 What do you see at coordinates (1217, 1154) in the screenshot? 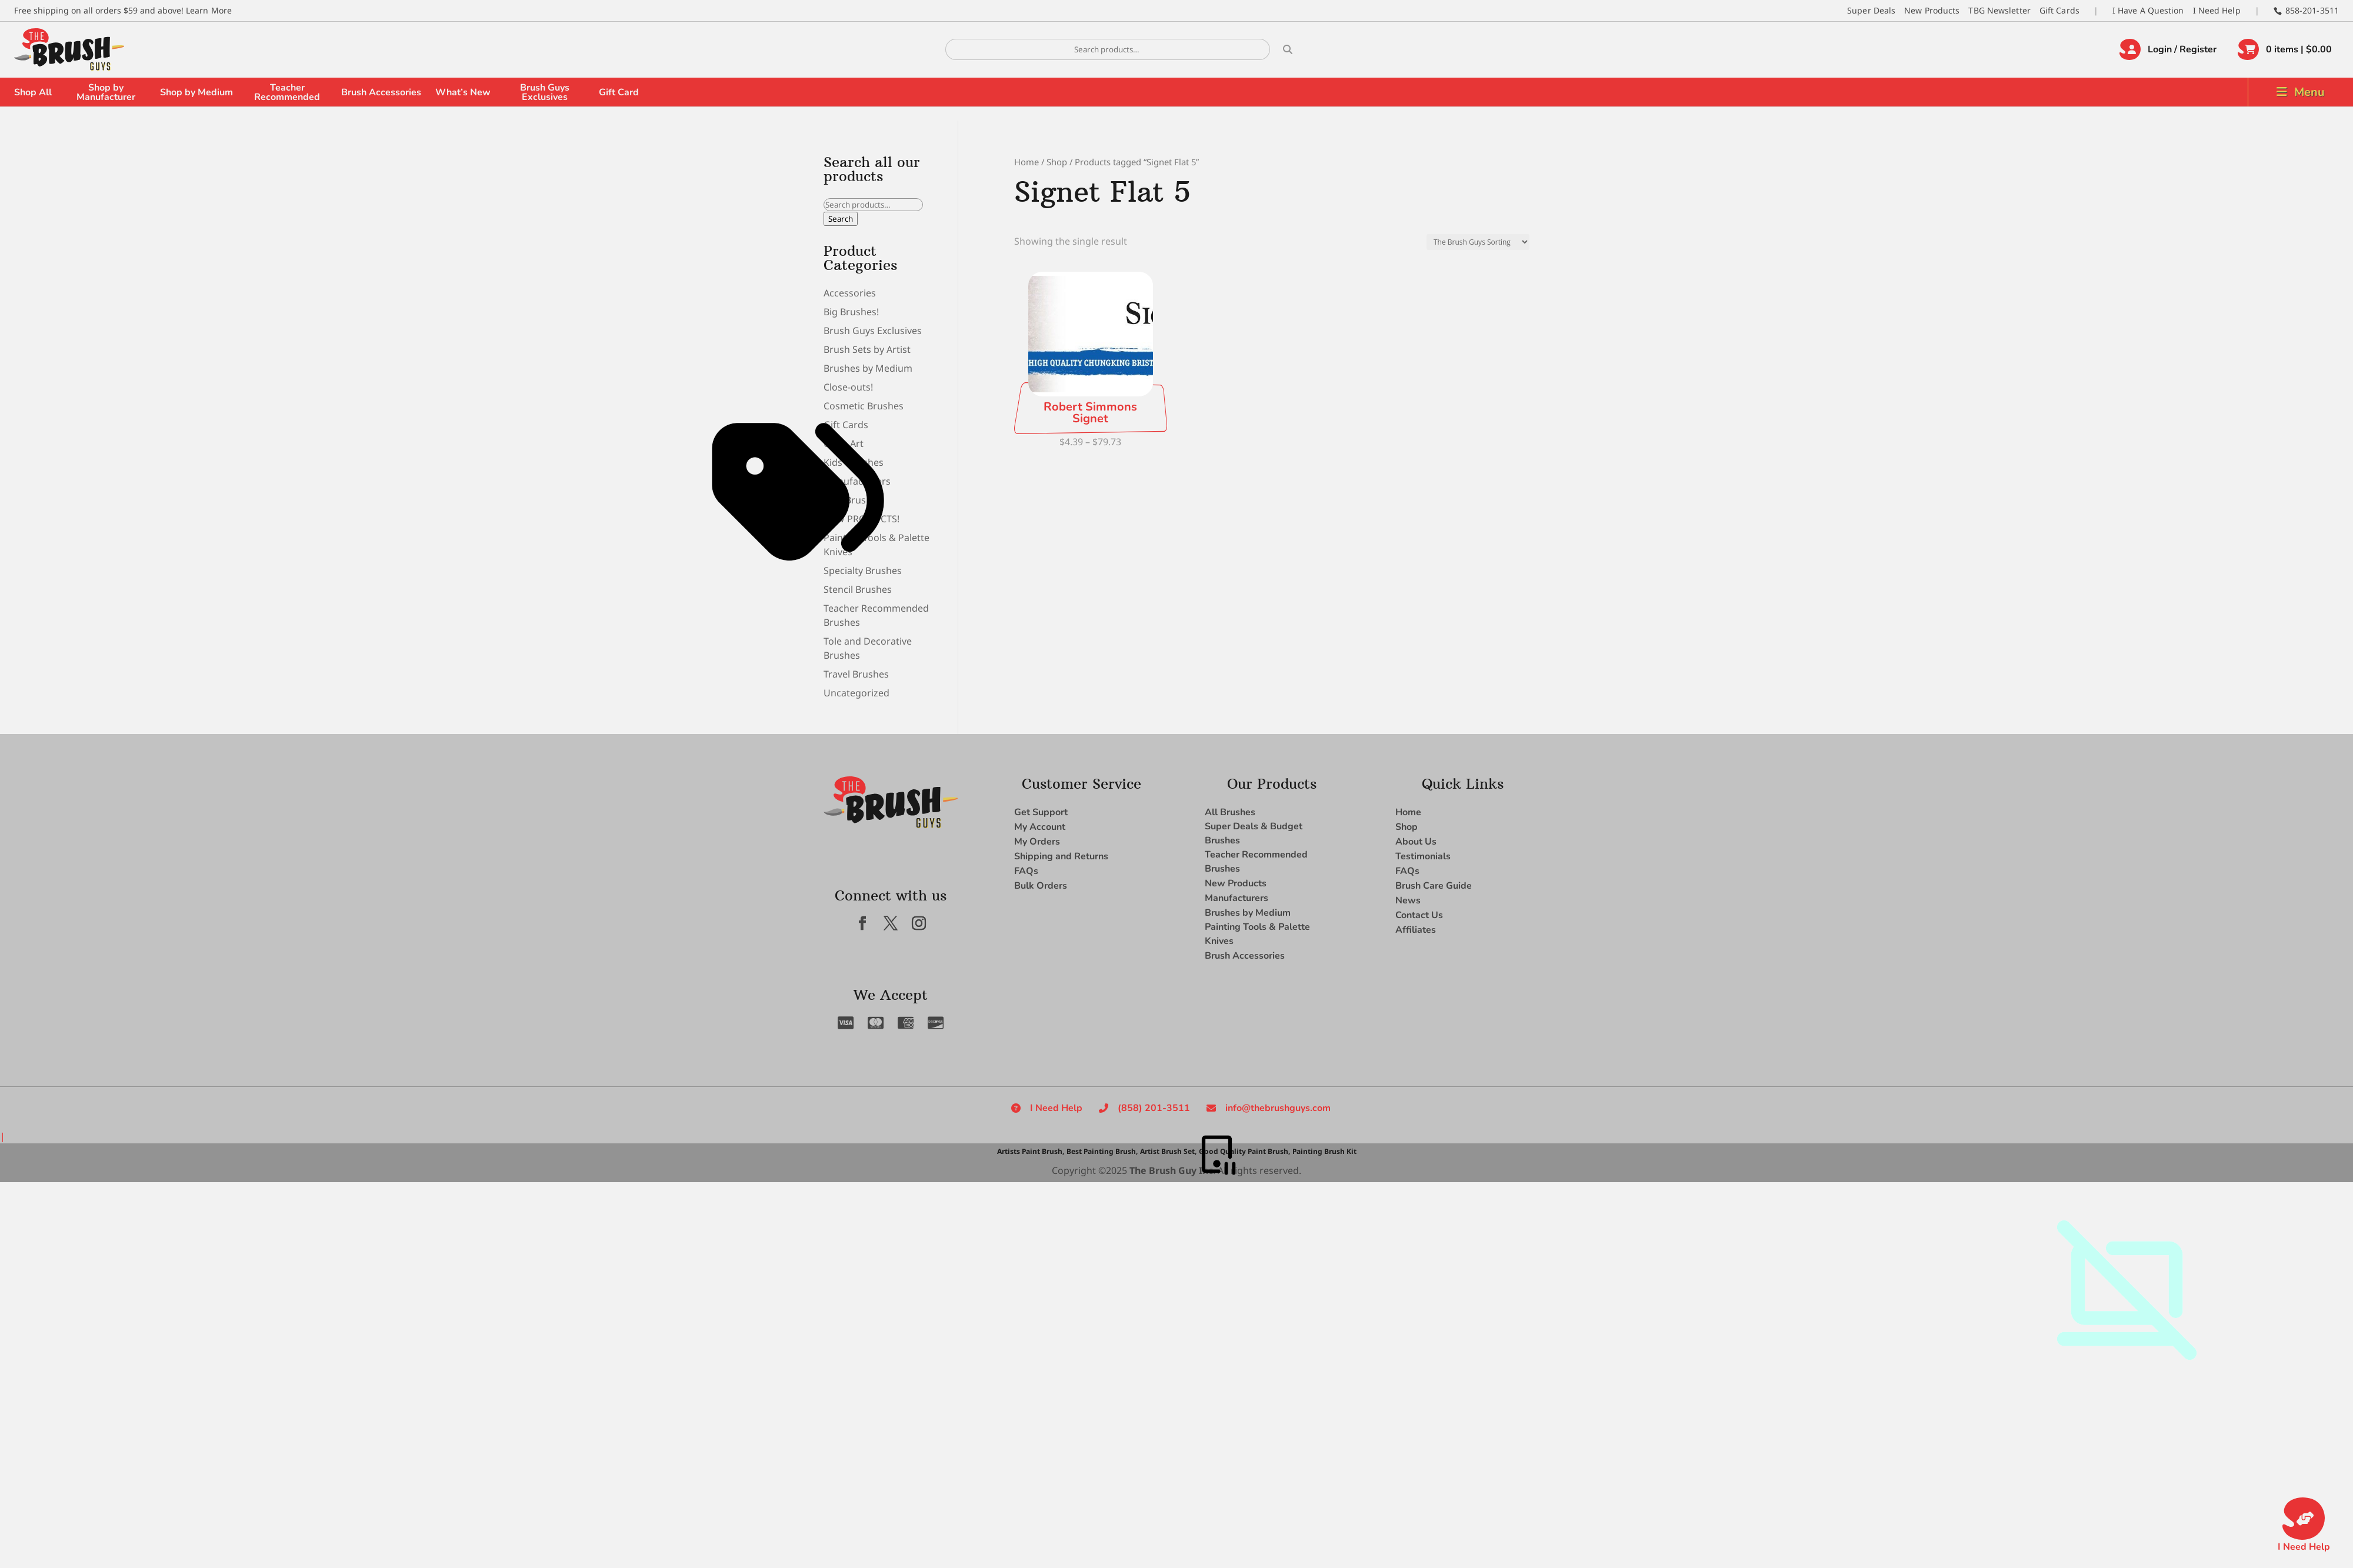
I see `pause media playback on tablet device` at bounding box center [1217, 1154].